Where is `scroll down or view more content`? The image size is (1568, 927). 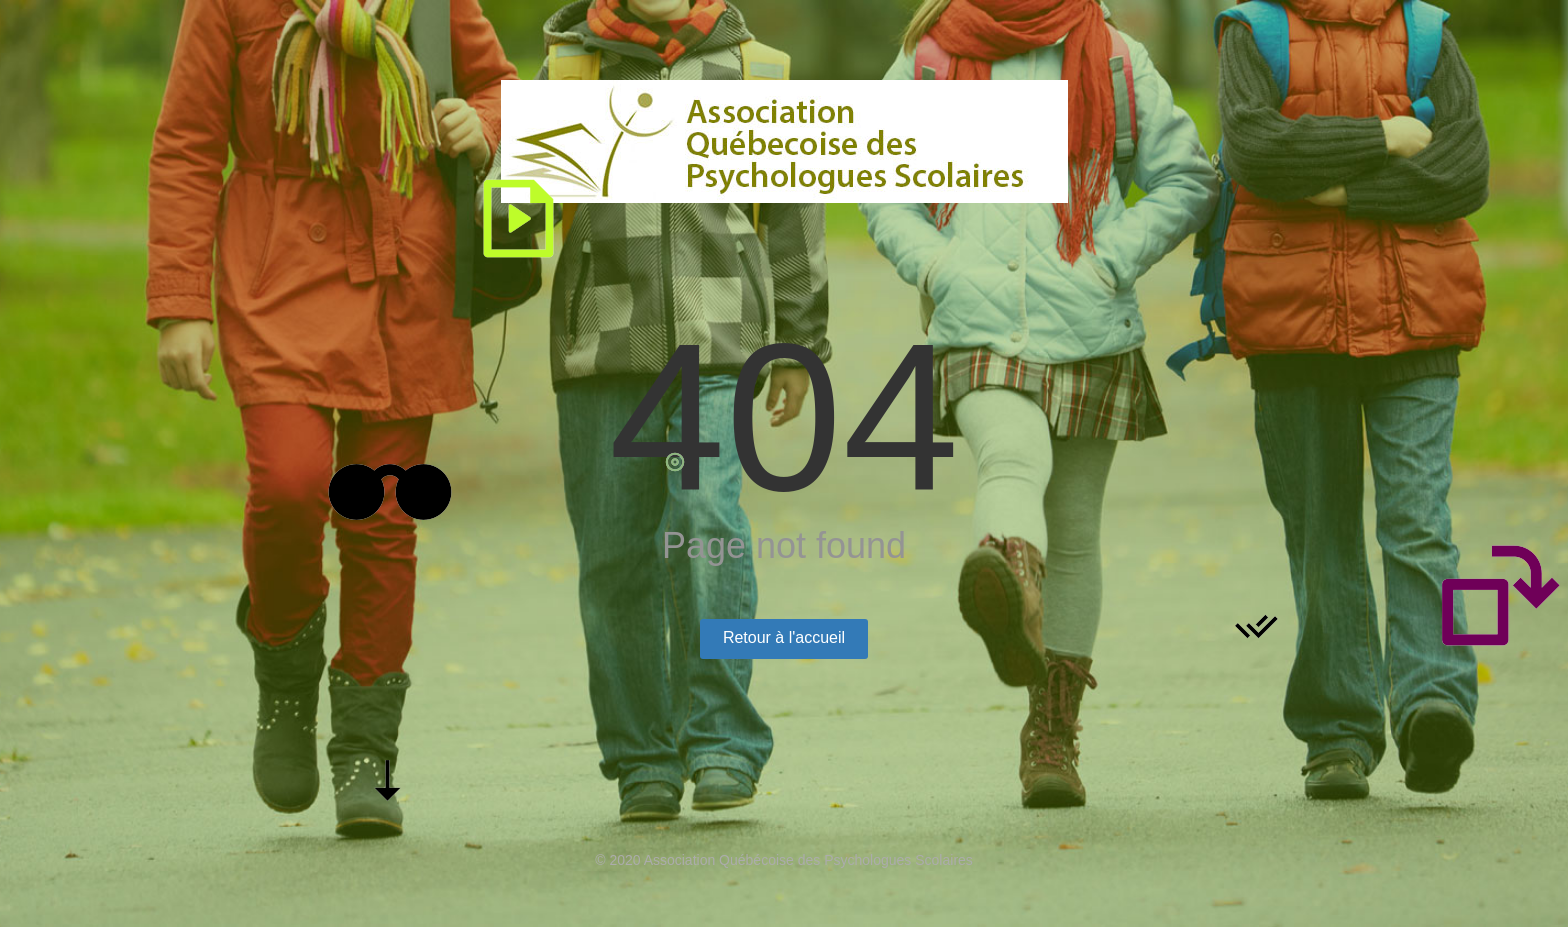
scroll down or view more content is located at coordinates (387, 780).